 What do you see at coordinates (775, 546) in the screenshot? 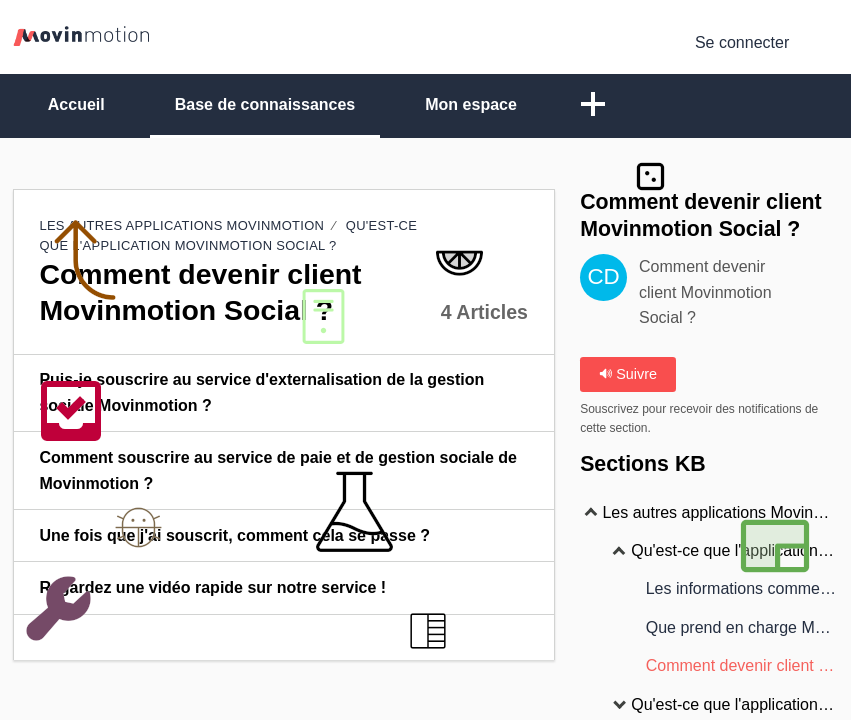
I see `enable picture-in-picture mode` at bounding box center [775, 546].